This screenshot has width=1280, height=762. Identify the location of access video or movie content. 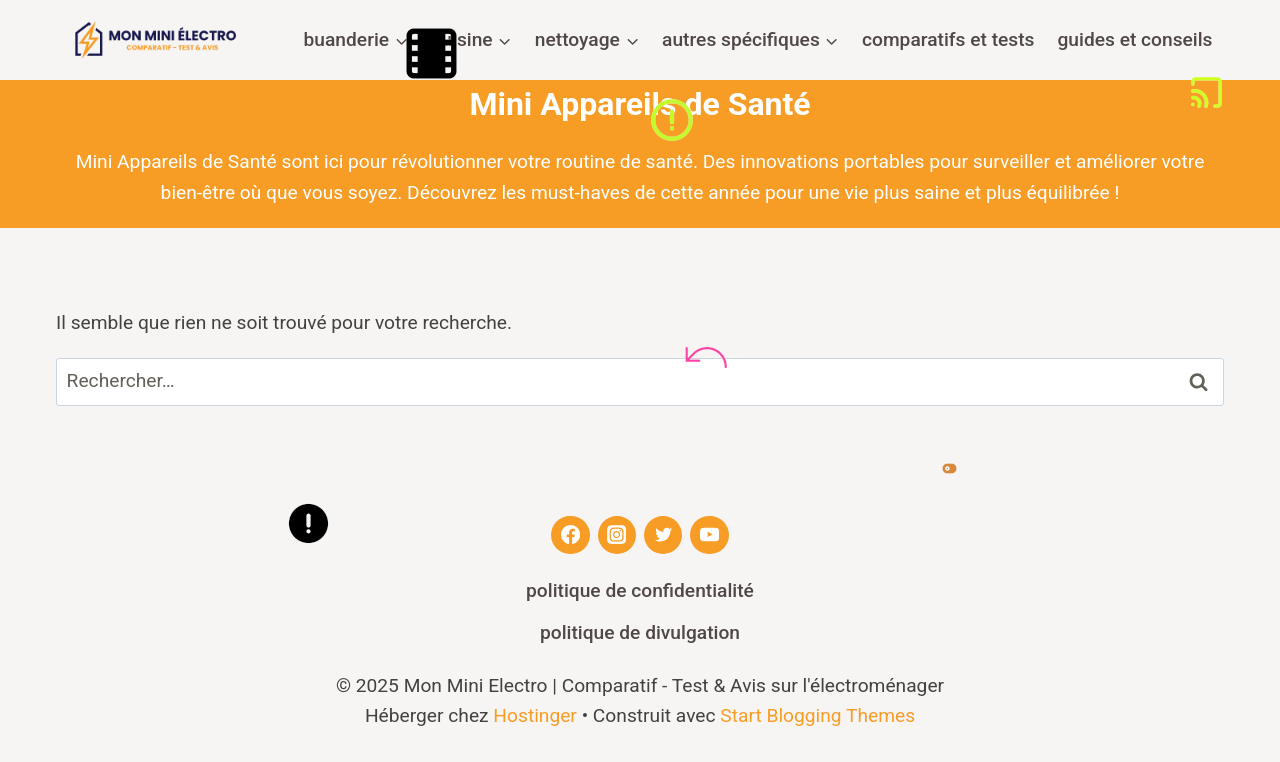
(431, 53).